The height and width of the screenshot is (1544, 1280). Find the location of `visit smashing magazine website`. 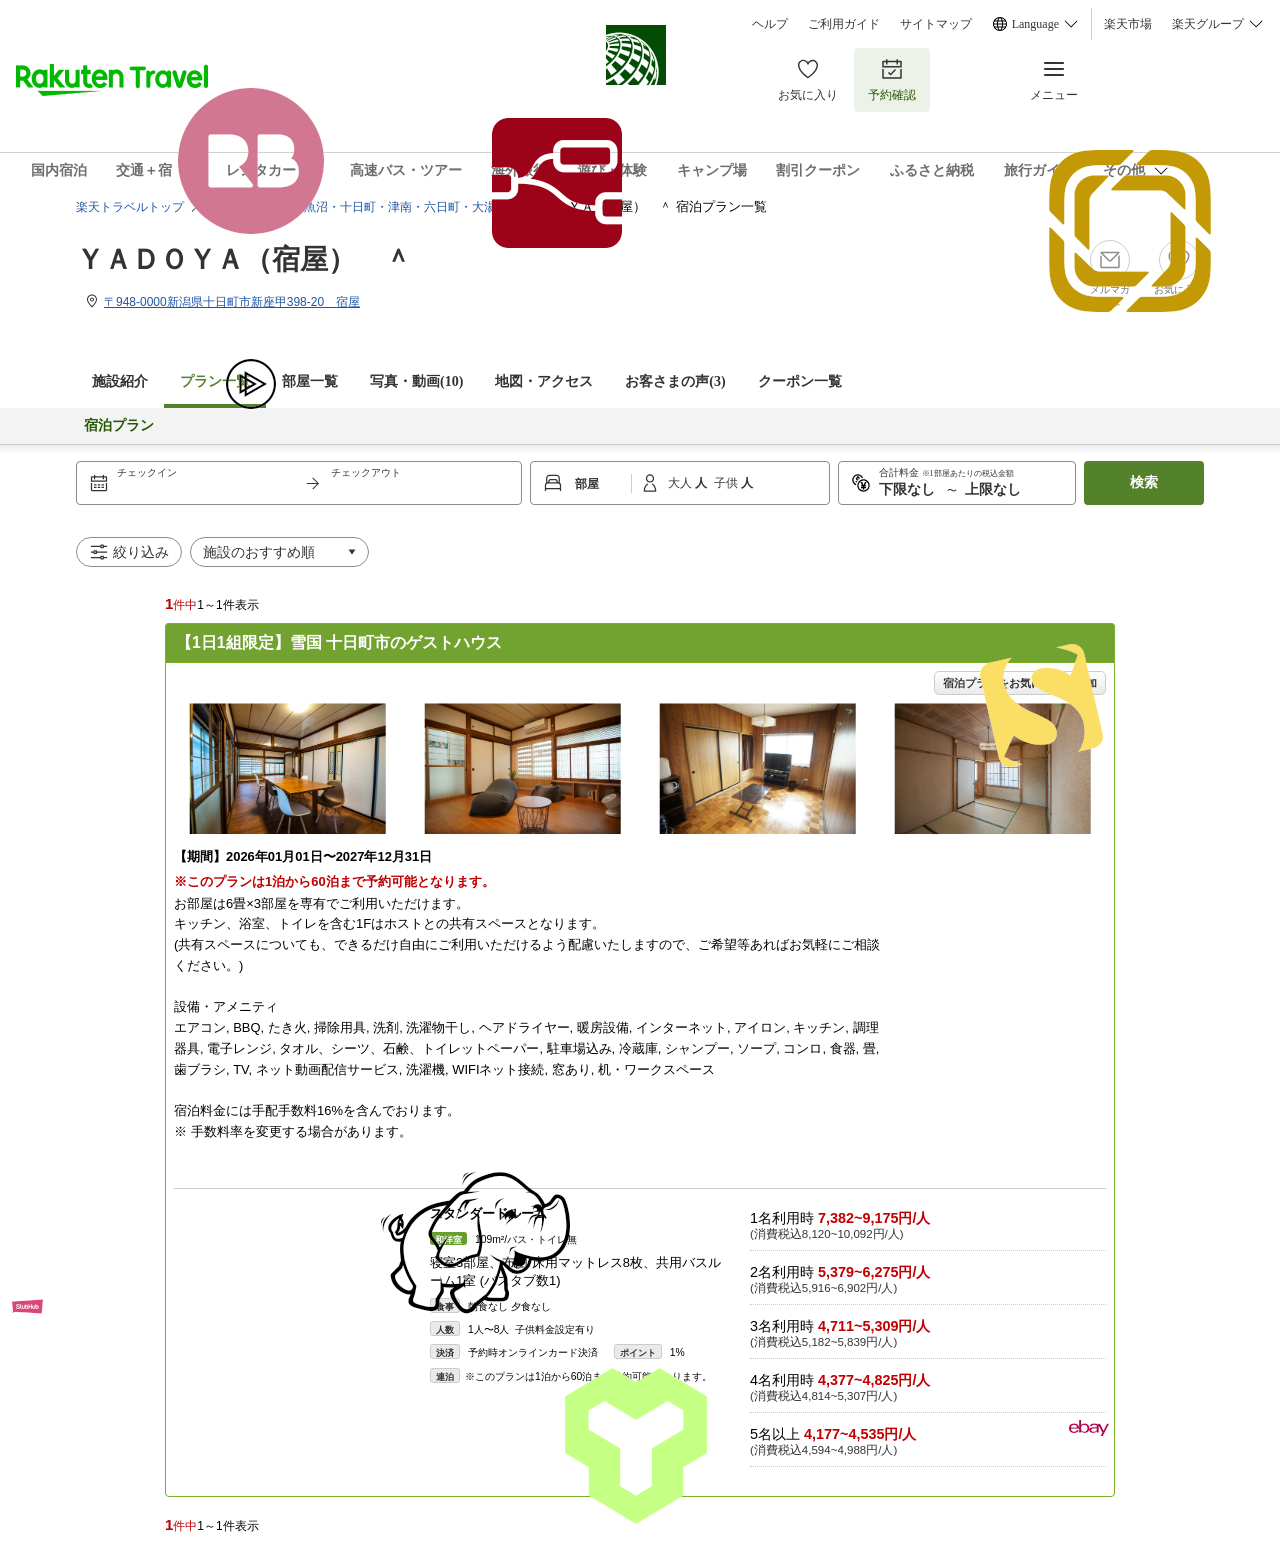

visit smashing magazine website is located at coordinates (1041, 705).